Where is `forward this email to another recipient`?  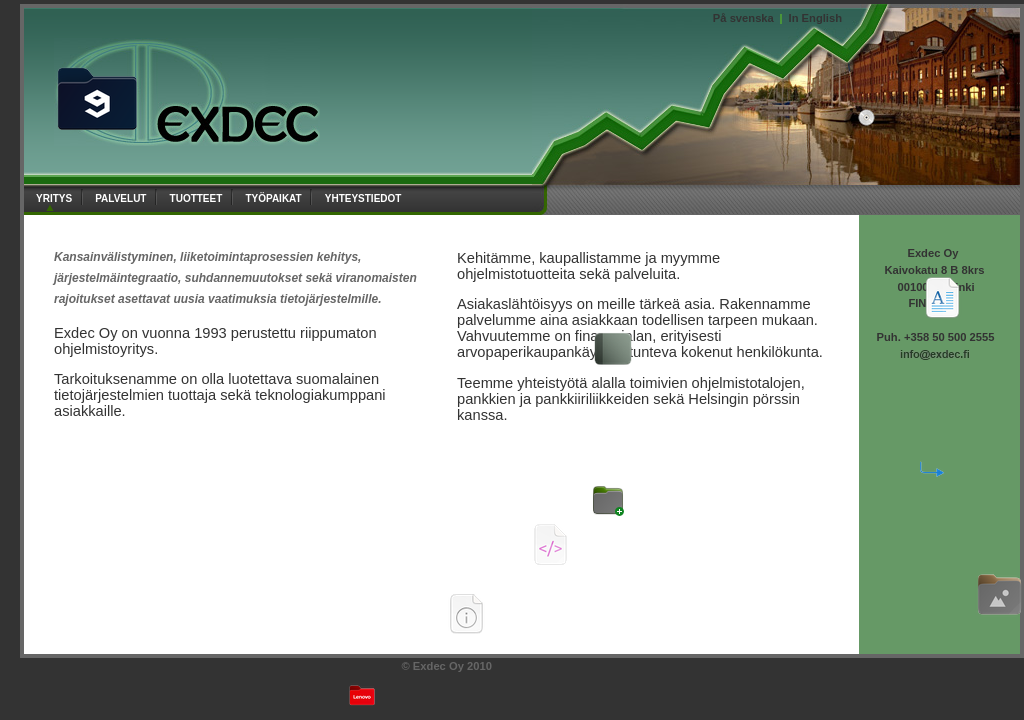 forward this email to another recipient is located at coordinates (932, 467).